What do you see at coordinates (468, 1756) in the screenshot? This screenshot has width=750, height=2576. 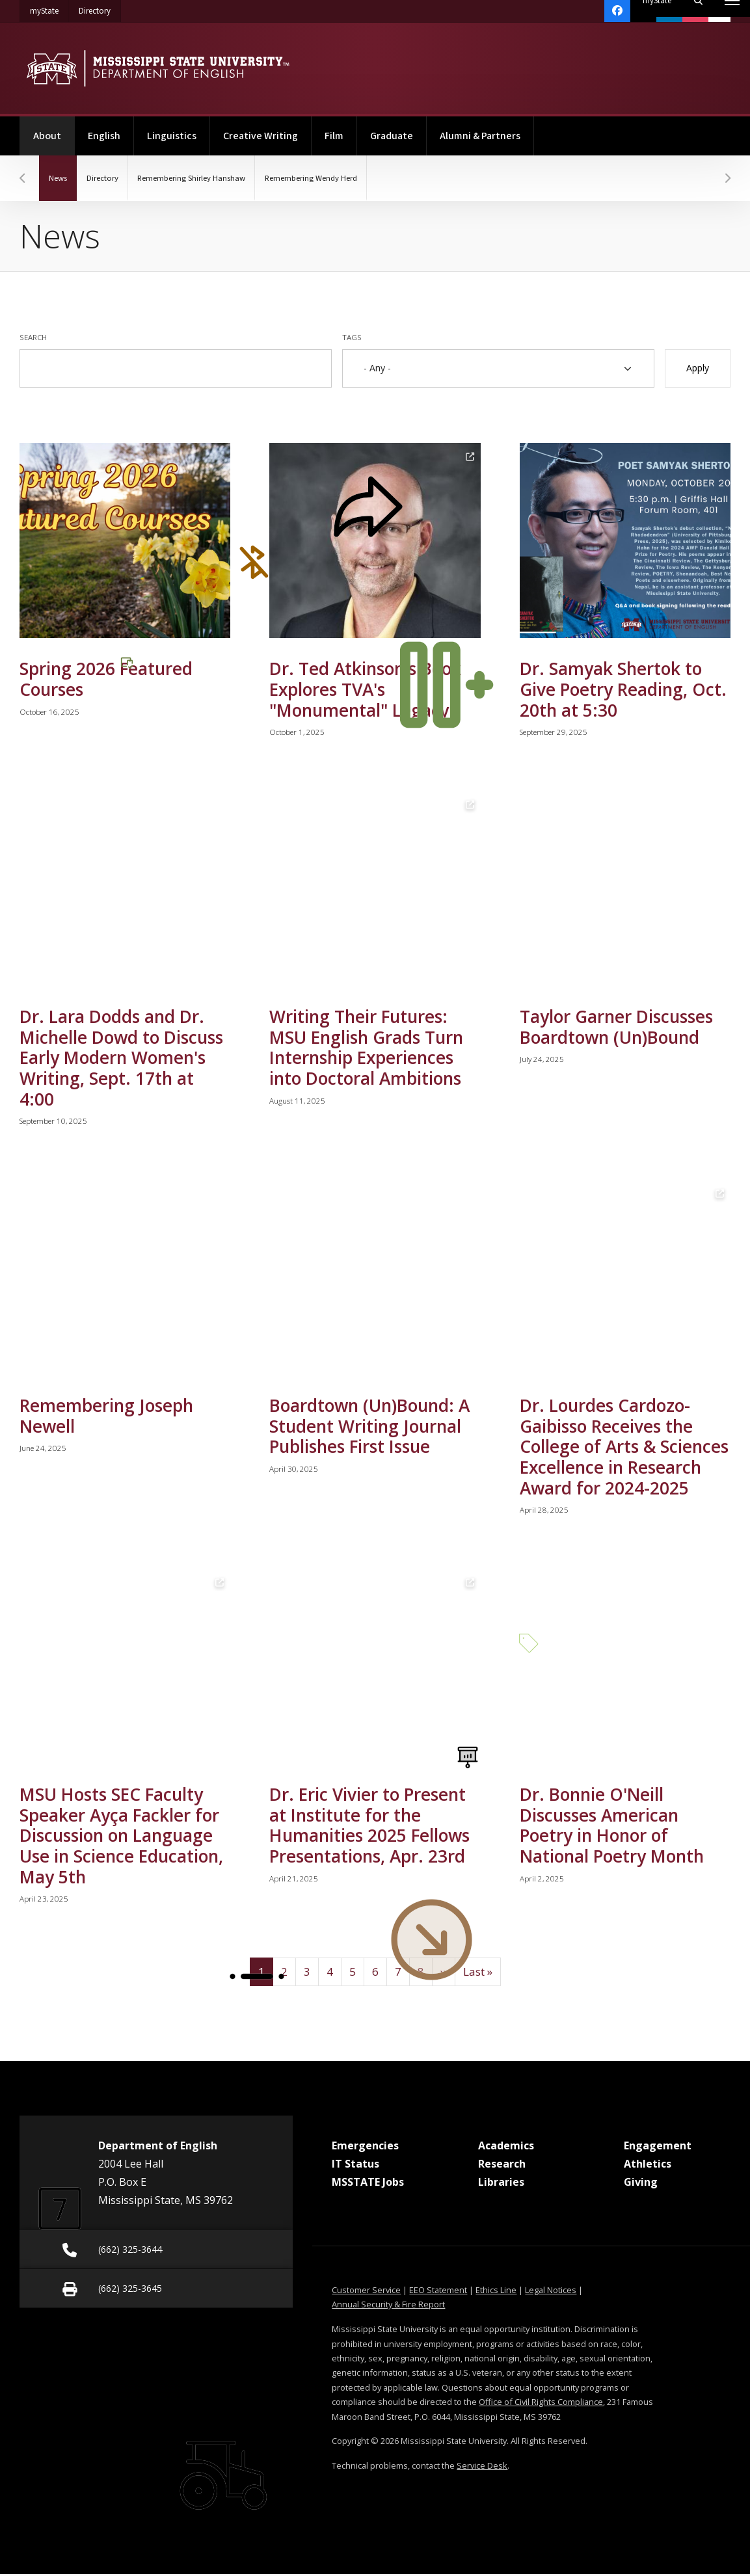 I see `view presentation with chart data` at bounding box center [468, 1756].